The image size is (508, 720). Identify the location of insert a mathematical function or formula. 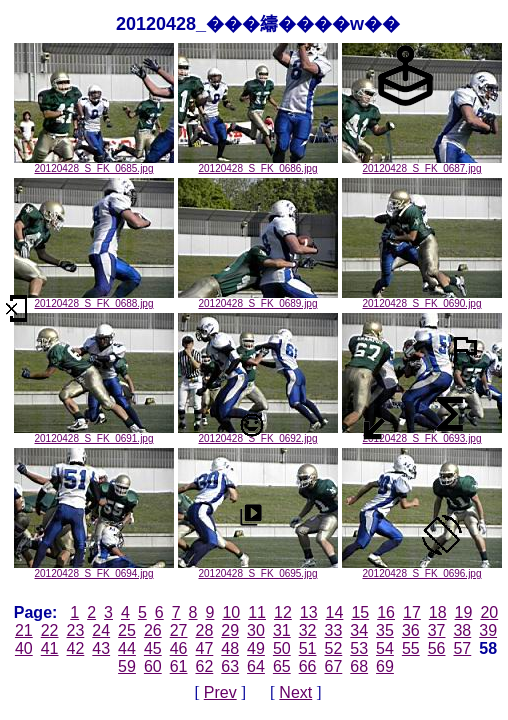
(450, 414).